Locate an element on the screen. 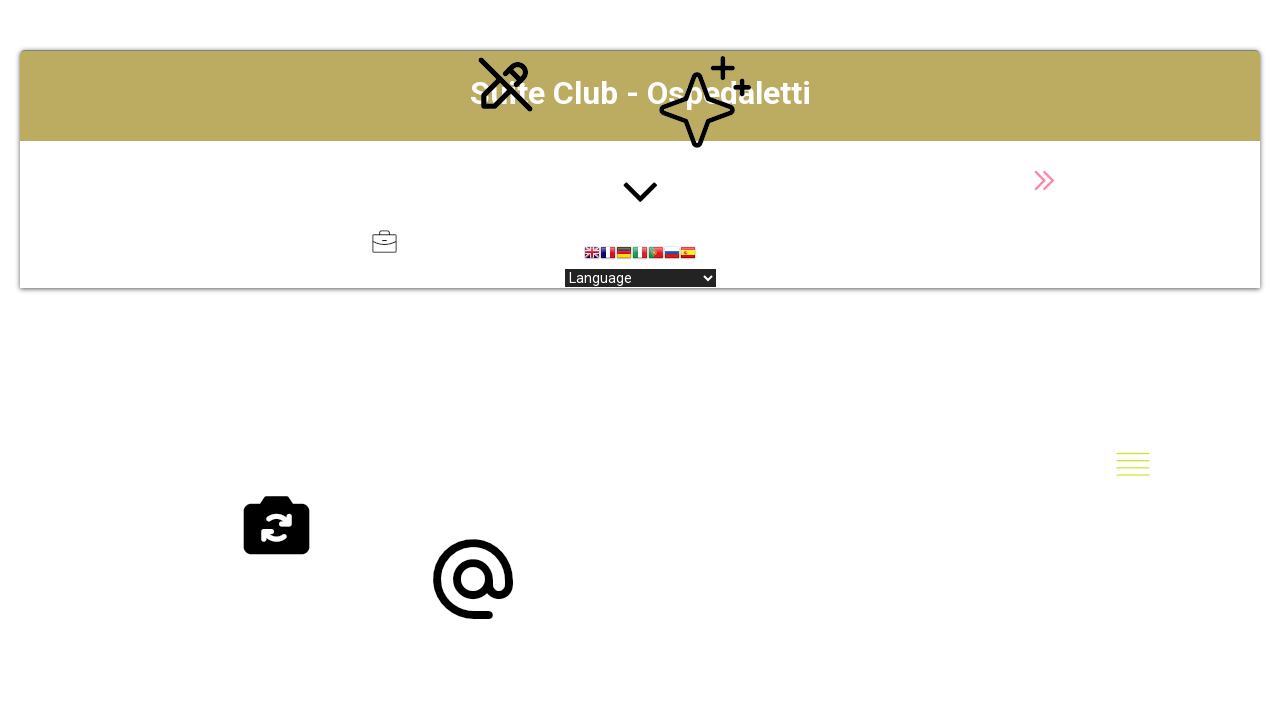  skip forward or advance to next item is located at coordinates (1043, 180).